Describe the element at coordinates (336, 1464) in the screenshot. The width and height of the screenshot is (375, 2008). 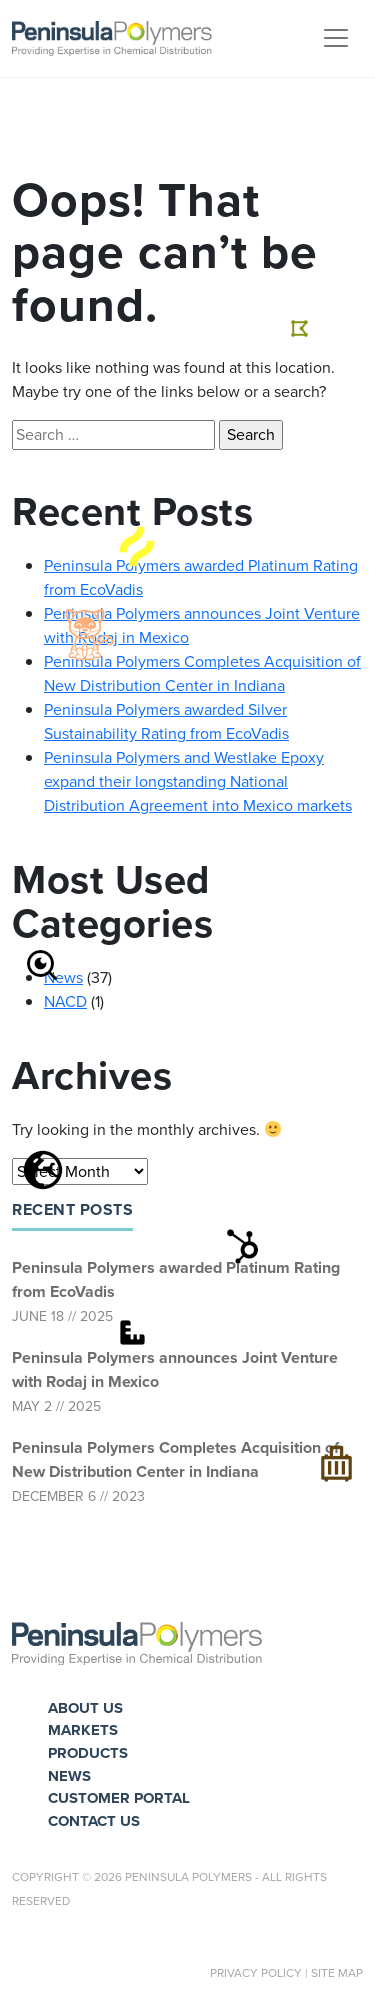
I see `access travel or trip planning features` at that location.